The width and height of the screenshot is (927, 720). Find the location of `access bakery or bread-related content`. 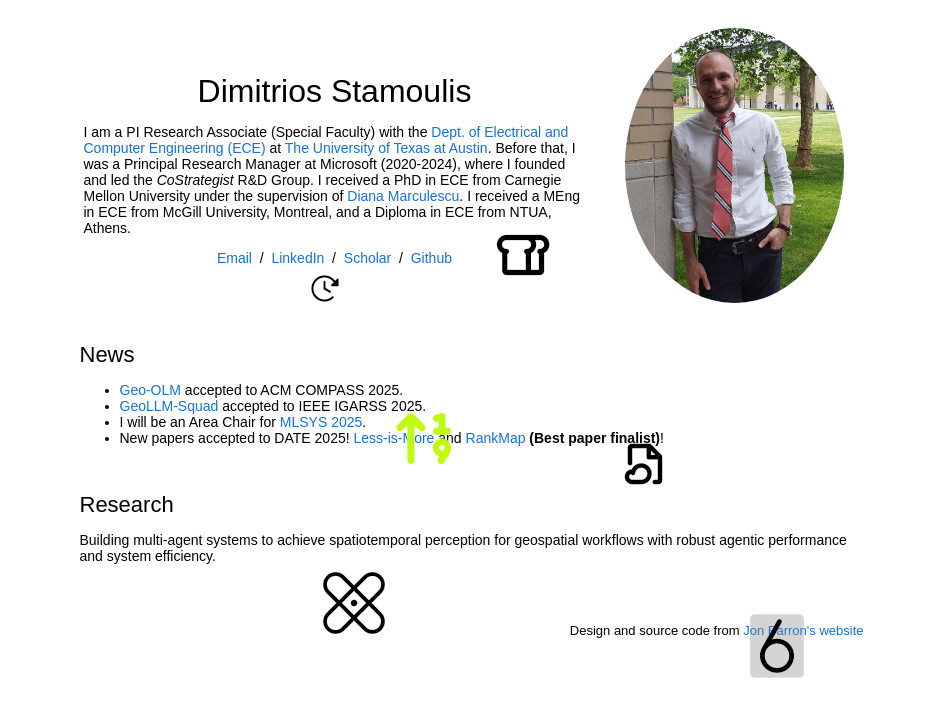

access bakery or bread-related content is located at coordinates (524, 255).